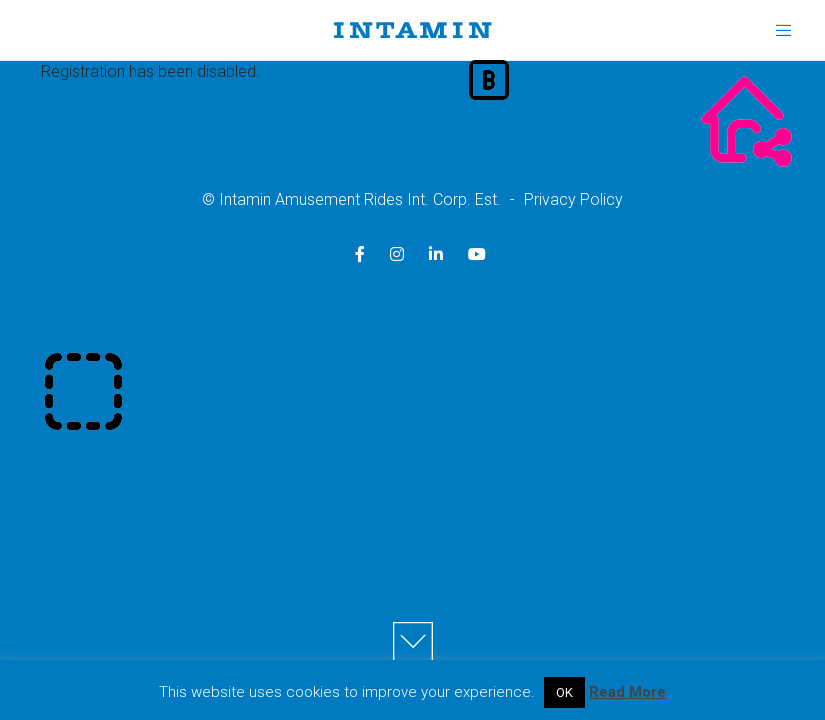  I want to click on apply bold formatting to text, so click(489, 80).